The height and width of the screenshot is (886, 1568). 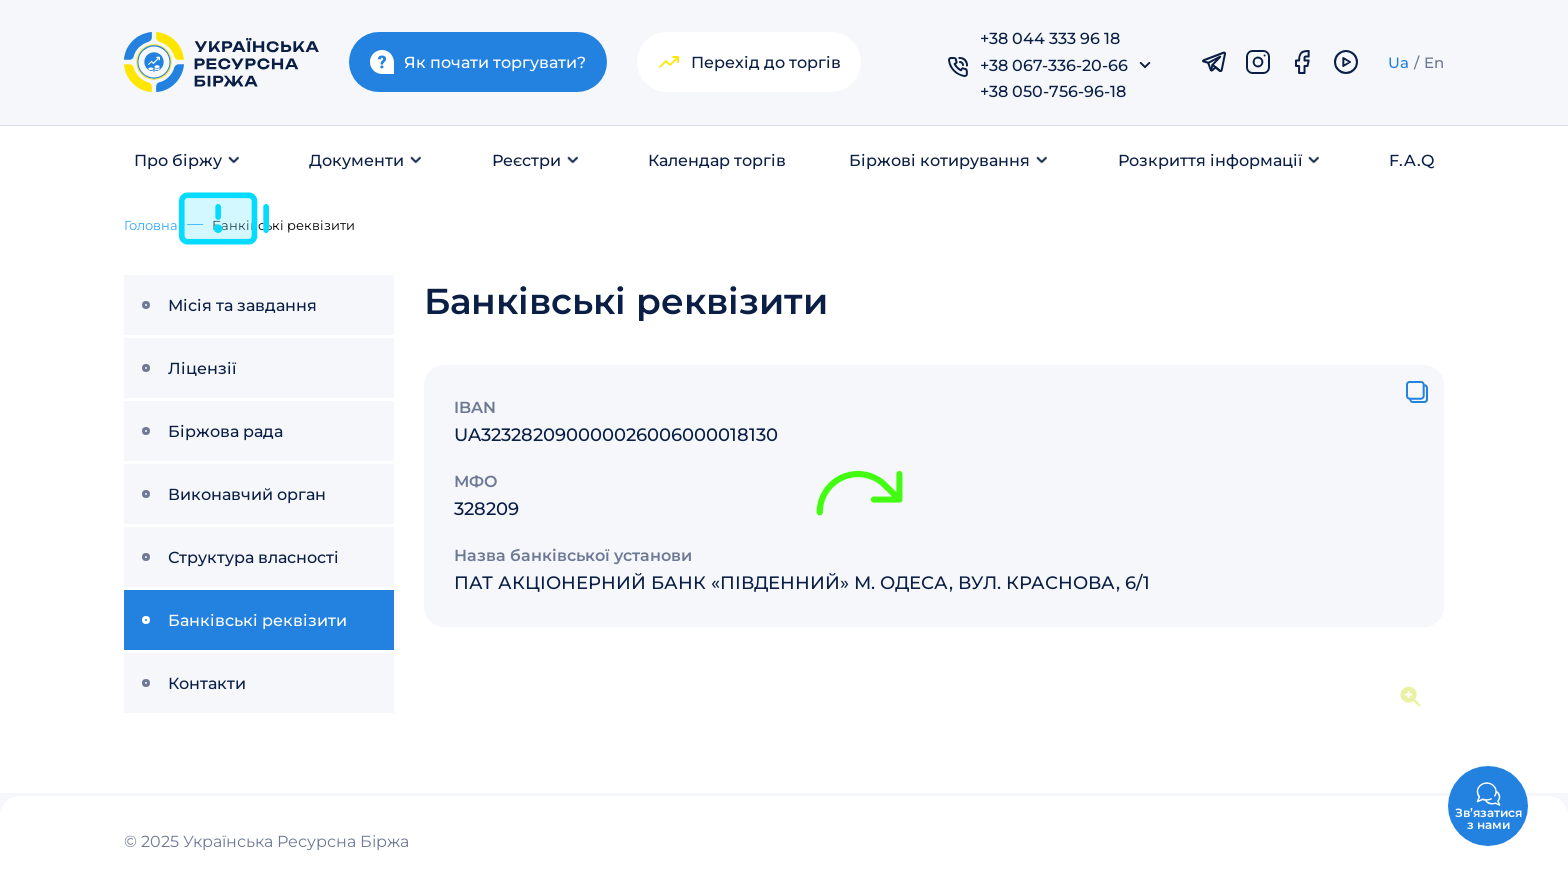 What do you see at coordinates (1410, 696) in the screenshot?
I see `zoom in on content` at bounding box center [1410, 696].